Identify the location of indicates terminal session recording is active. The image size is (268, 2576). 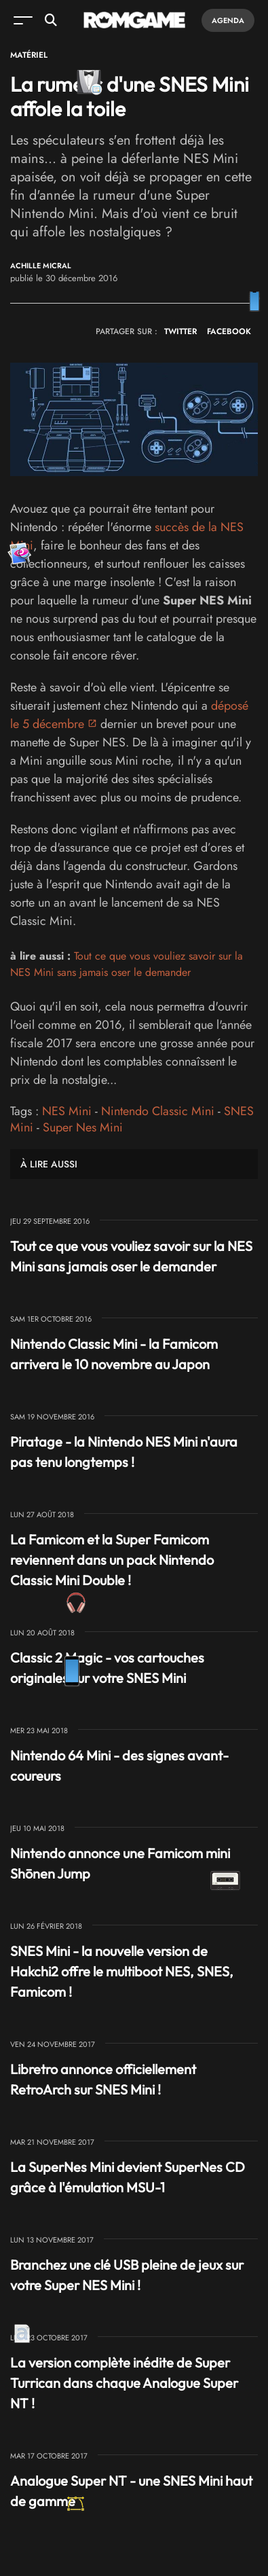
(225, 1881).